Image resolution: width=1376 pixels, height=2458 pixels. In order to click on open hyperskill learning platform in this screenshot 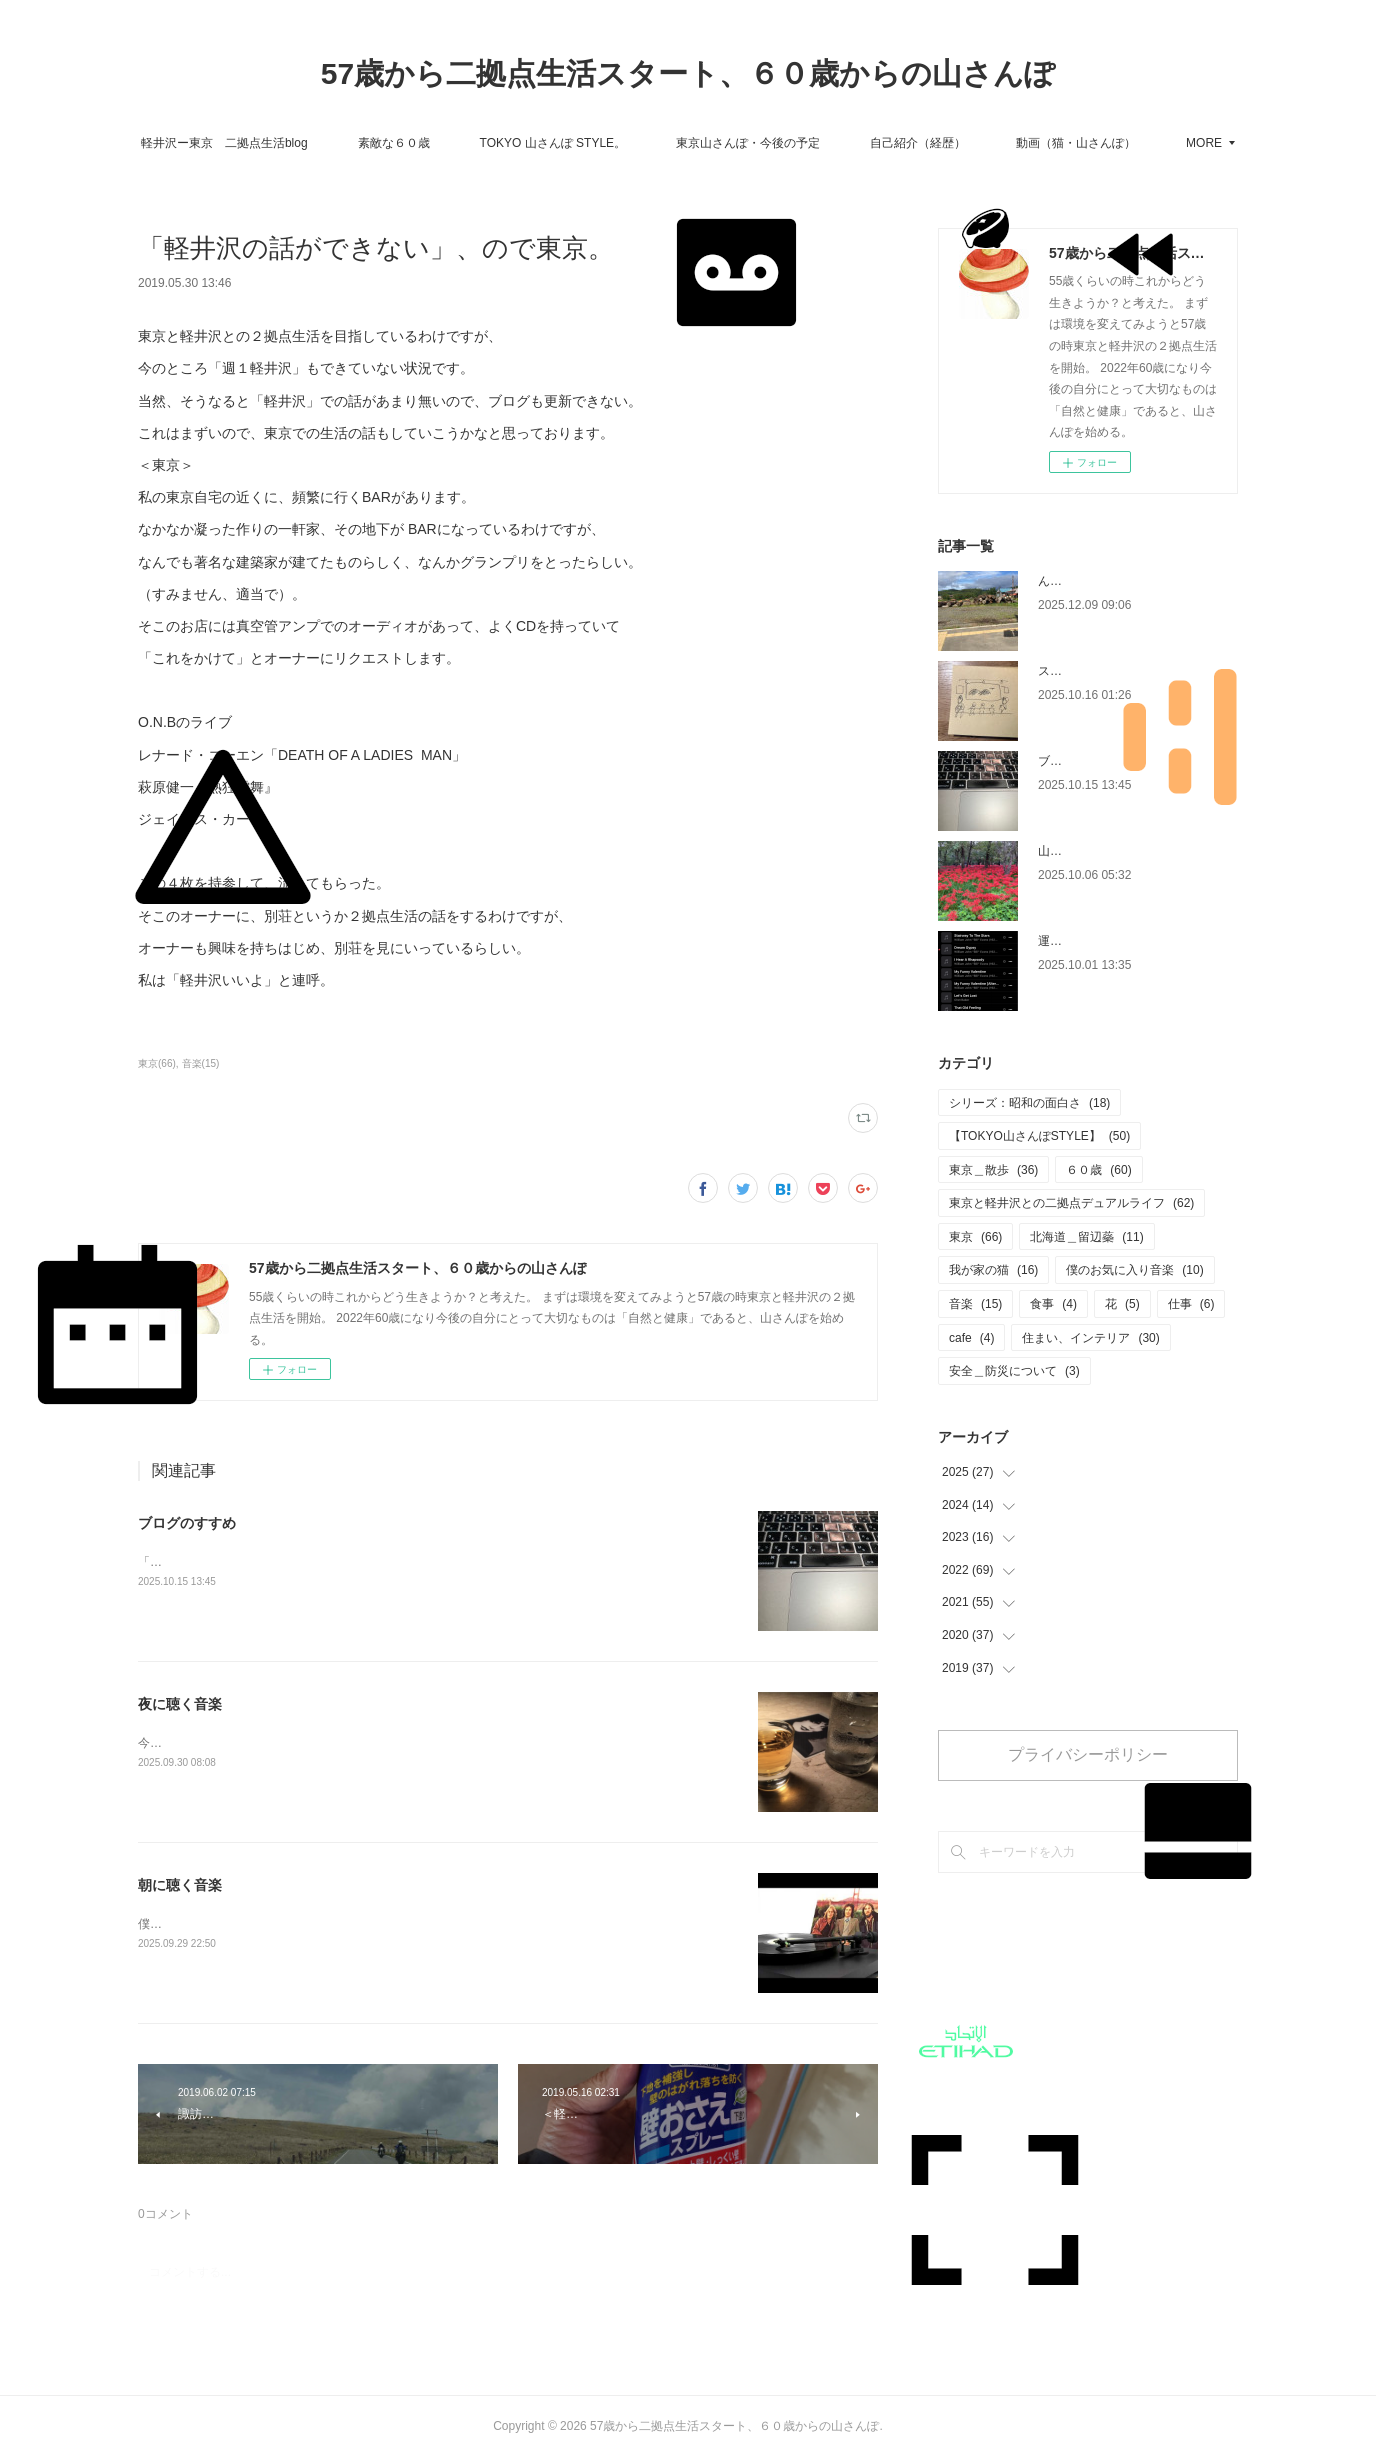, I will do `click(1180, 737)`.